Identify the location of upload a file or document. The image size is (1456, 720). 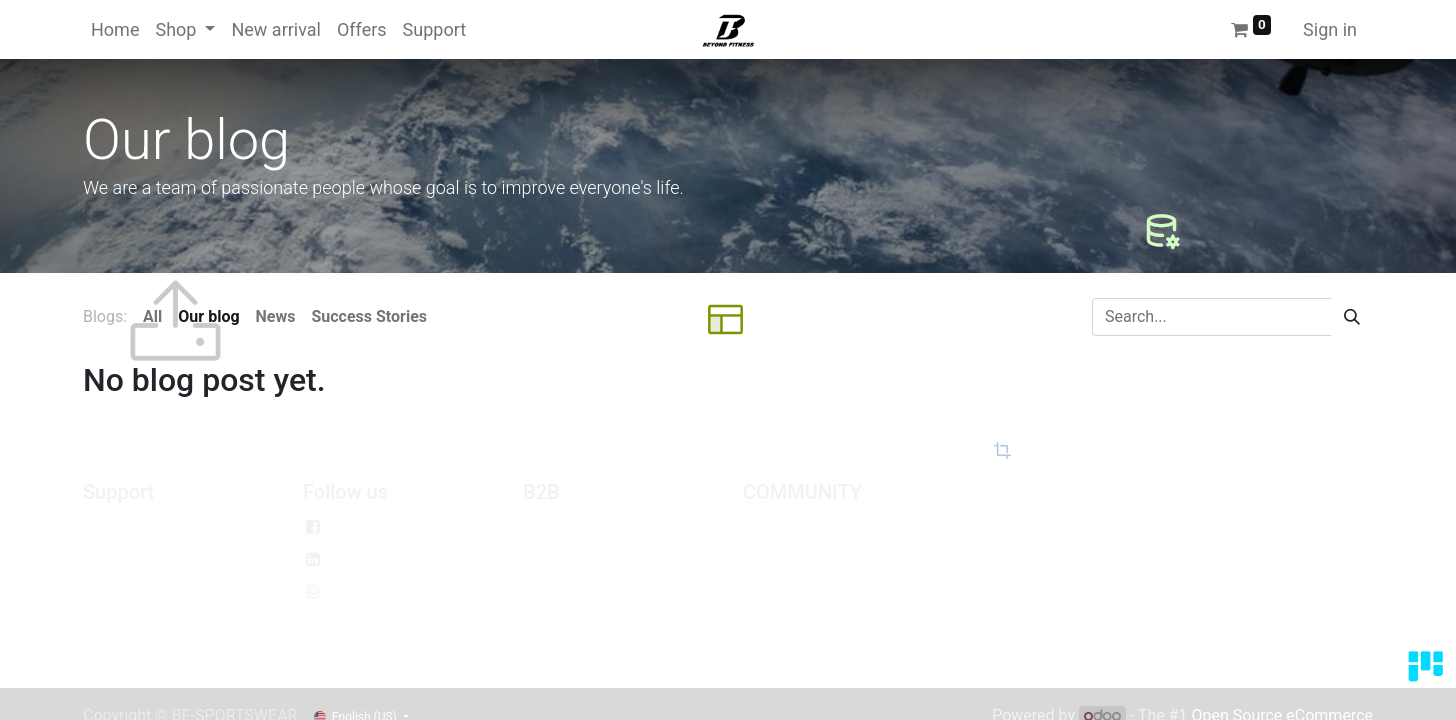
(175, 325).